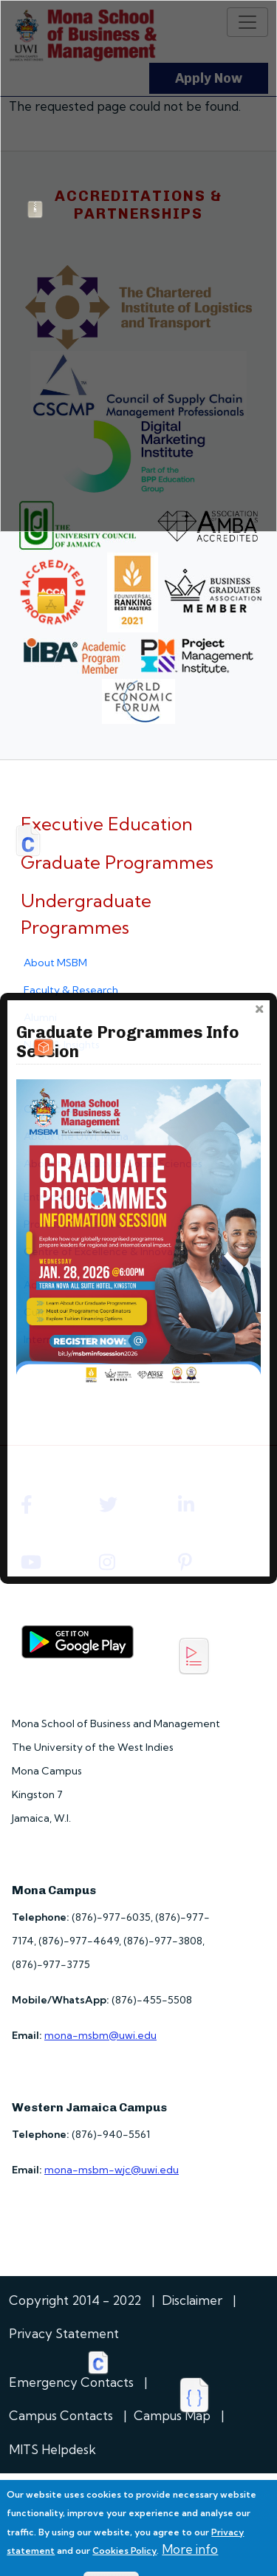 The width and height of the screenshot is (277, 2576). What do you see at coordinates (194, 2395) in the screenshot?
I see `a CSS stylesheet file` at bounding box center [194, 2395].